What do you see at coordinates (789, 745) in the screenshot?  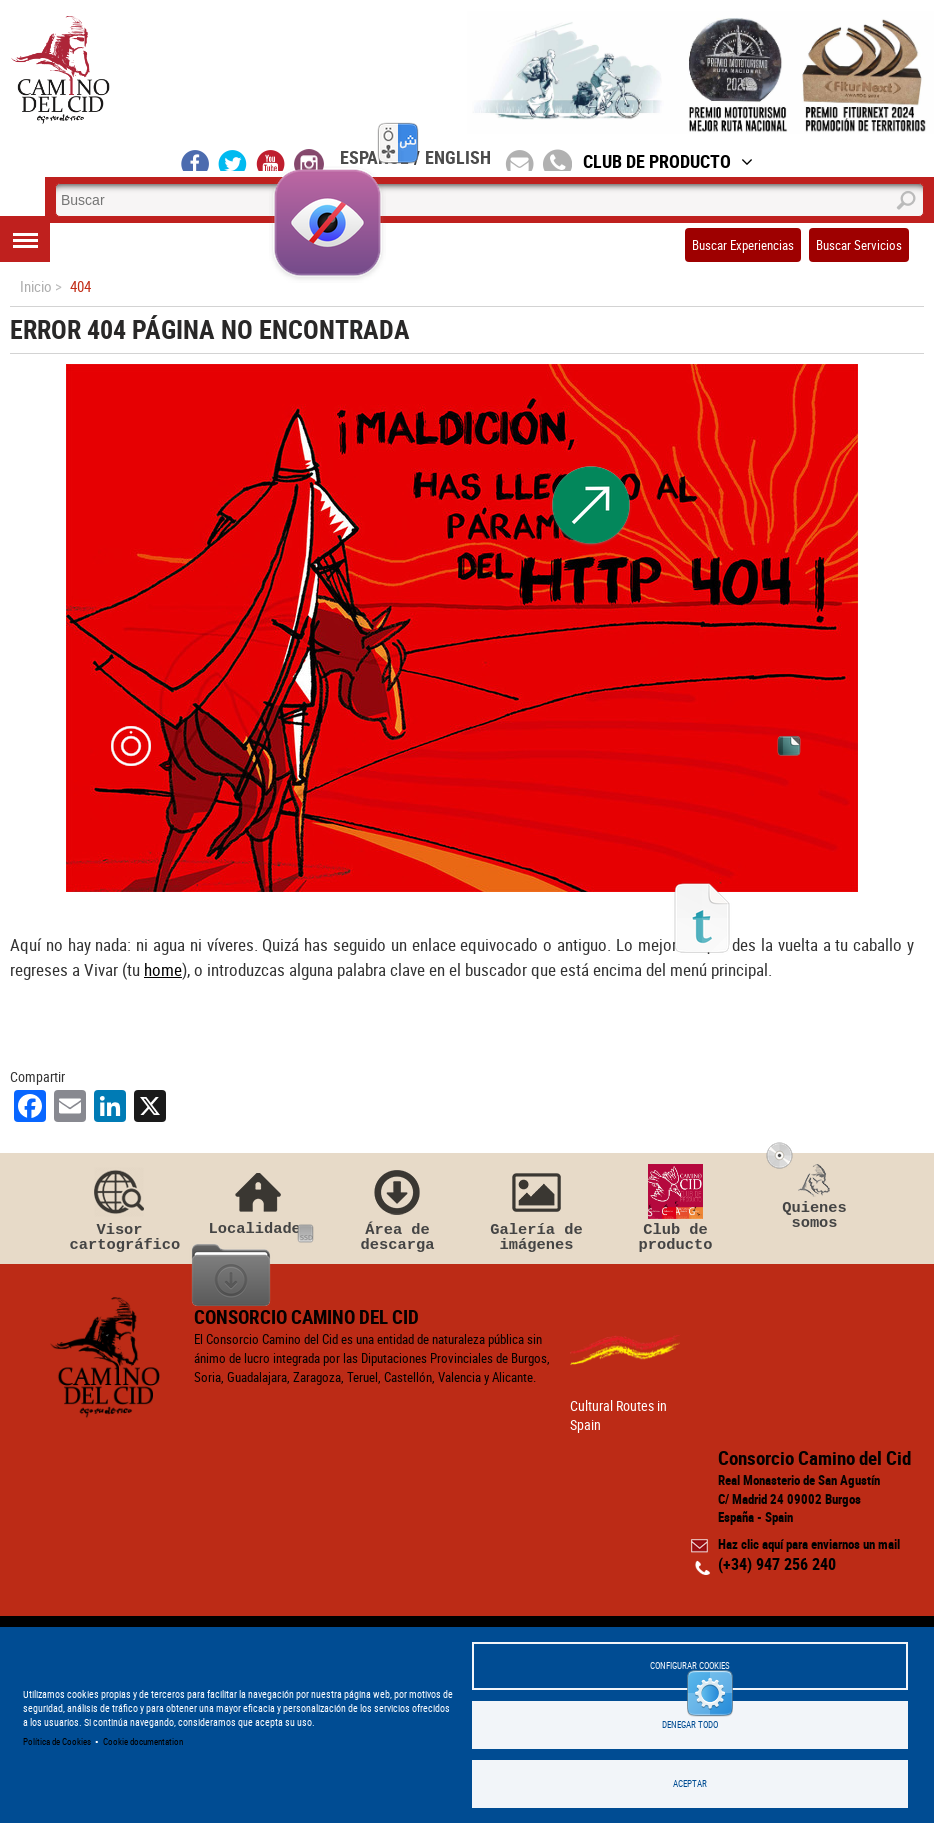 I see `change desktop wallpaper settings` at bounding box center [789, 745].